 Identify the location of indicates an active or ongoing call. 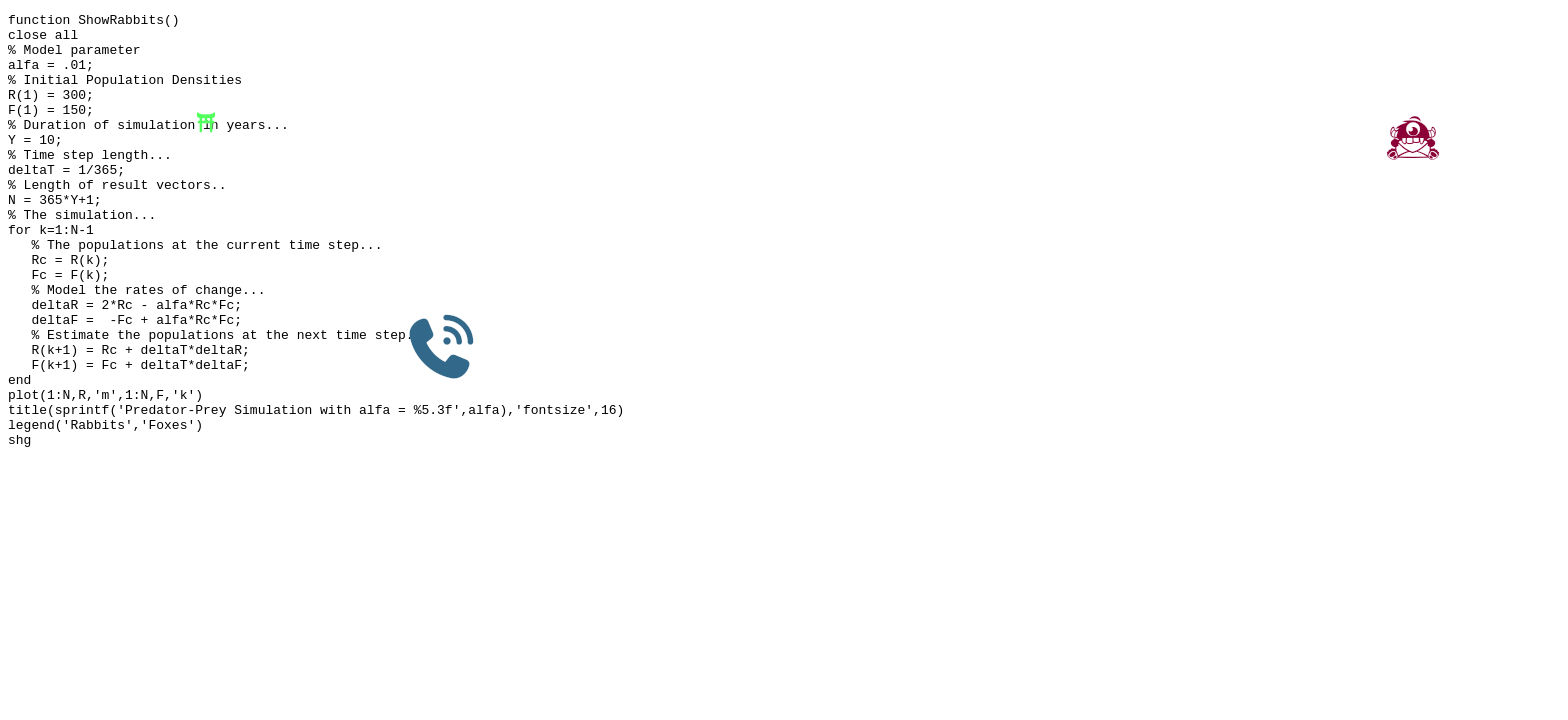
(439, 348).